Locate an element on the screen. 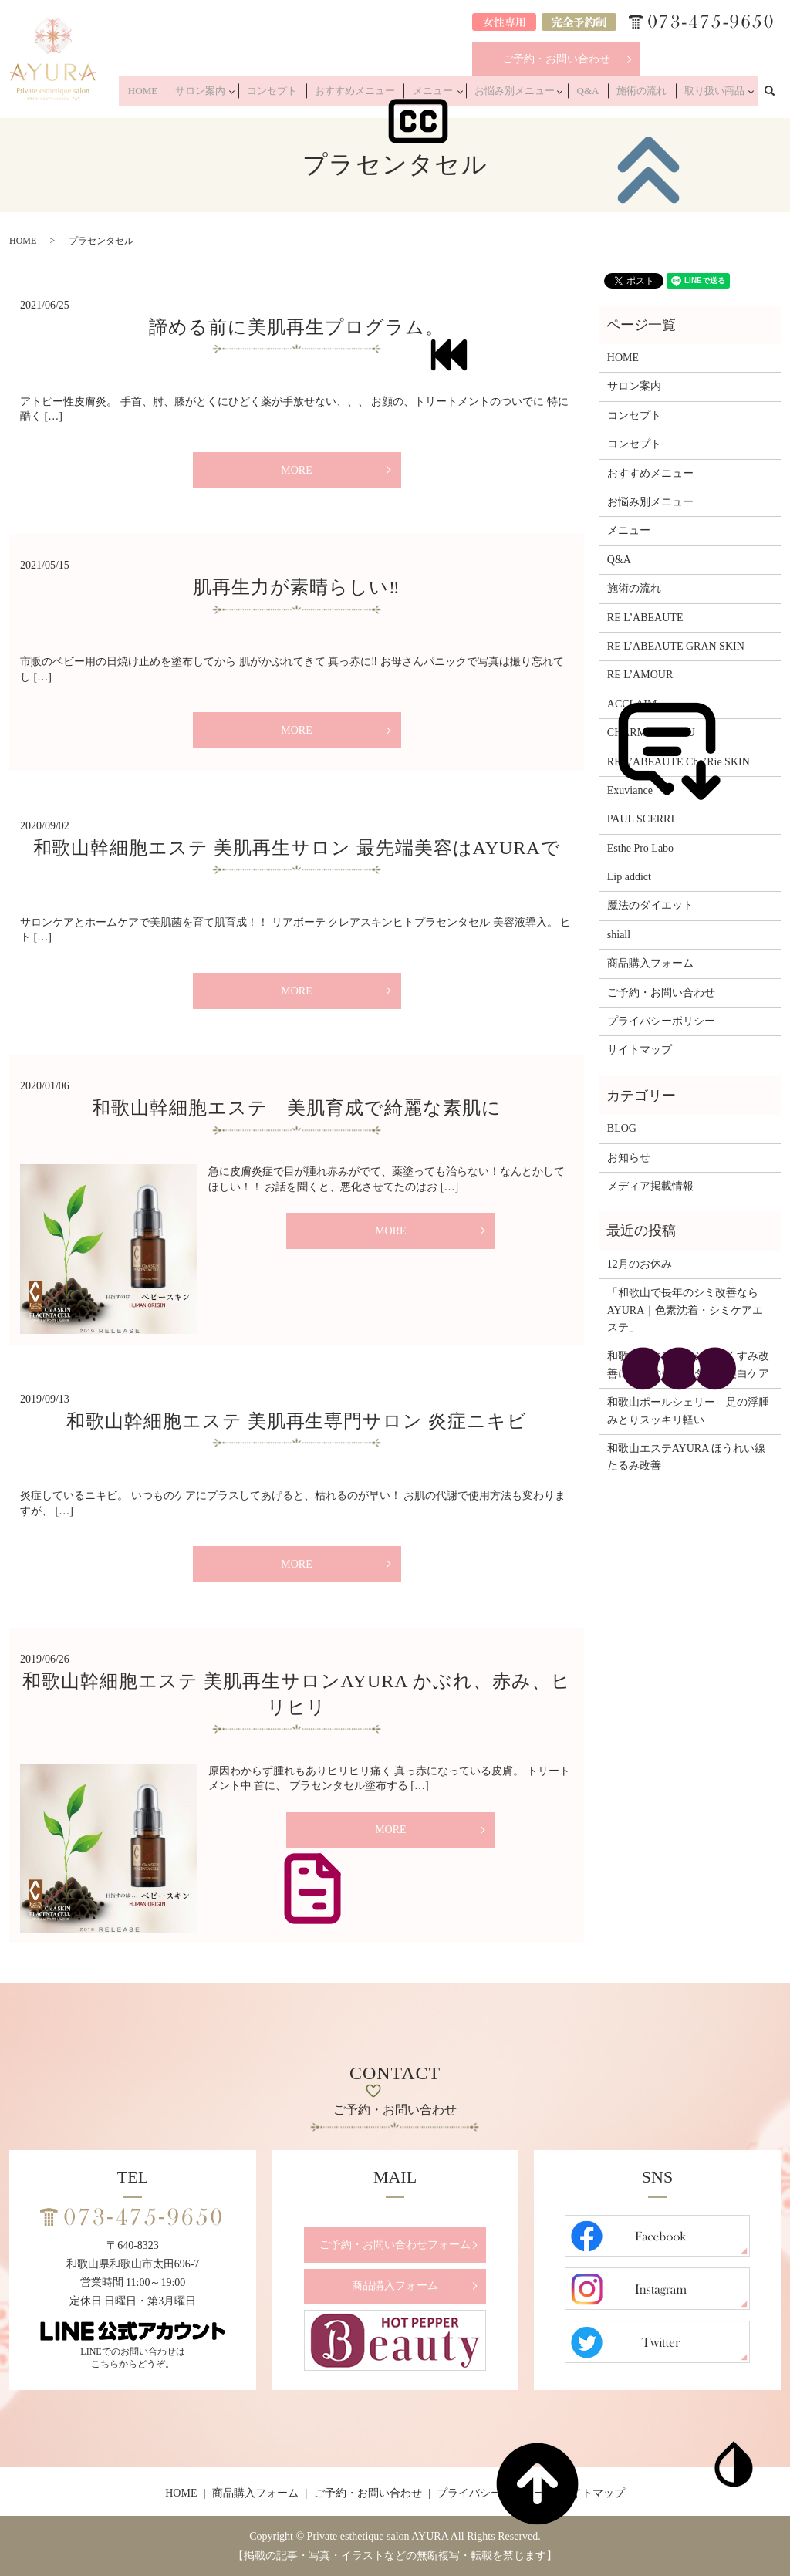 This screenshot has height=2576, width=790. add to favorites is located at coordinates (373, 2091).